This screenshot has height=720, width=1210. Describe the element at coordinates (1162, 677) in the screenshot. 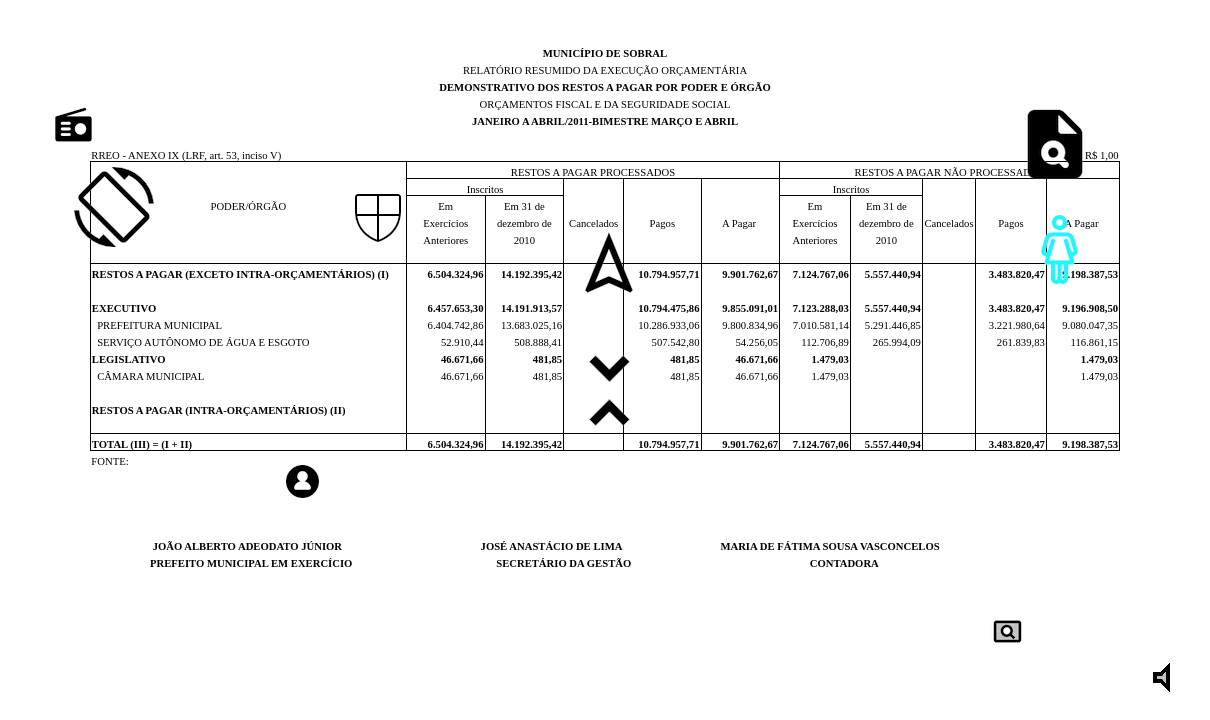

I see `mute or unmute audio` at that location.